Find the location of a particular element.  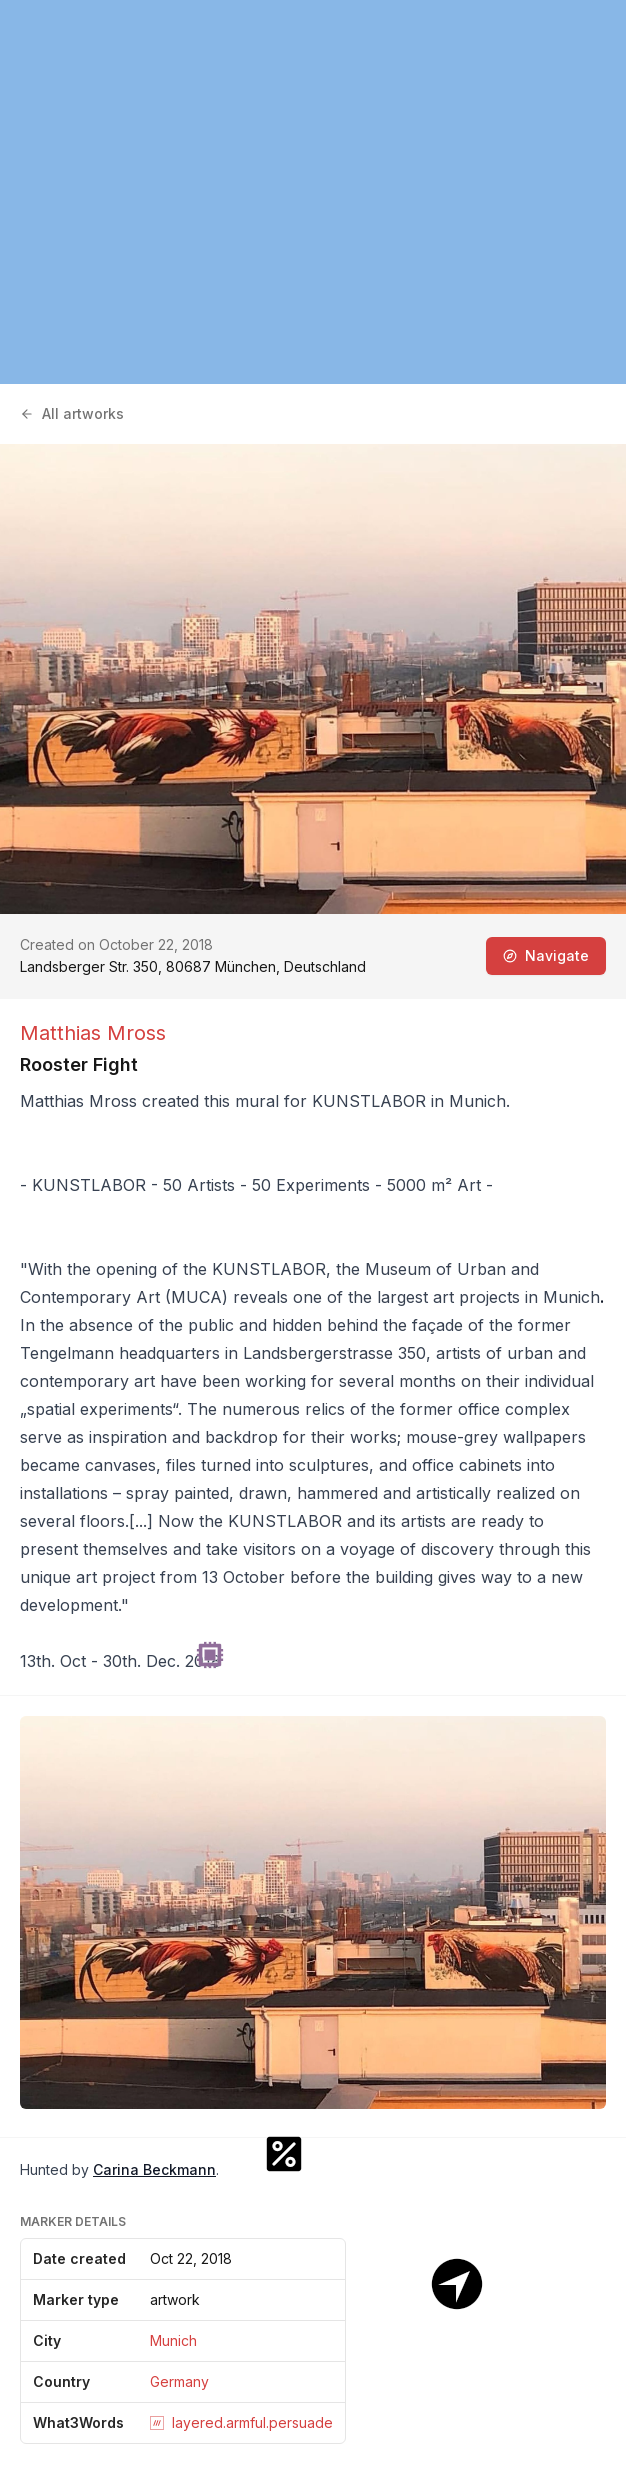

navigate to current location is located at coordinates (457, 2284).